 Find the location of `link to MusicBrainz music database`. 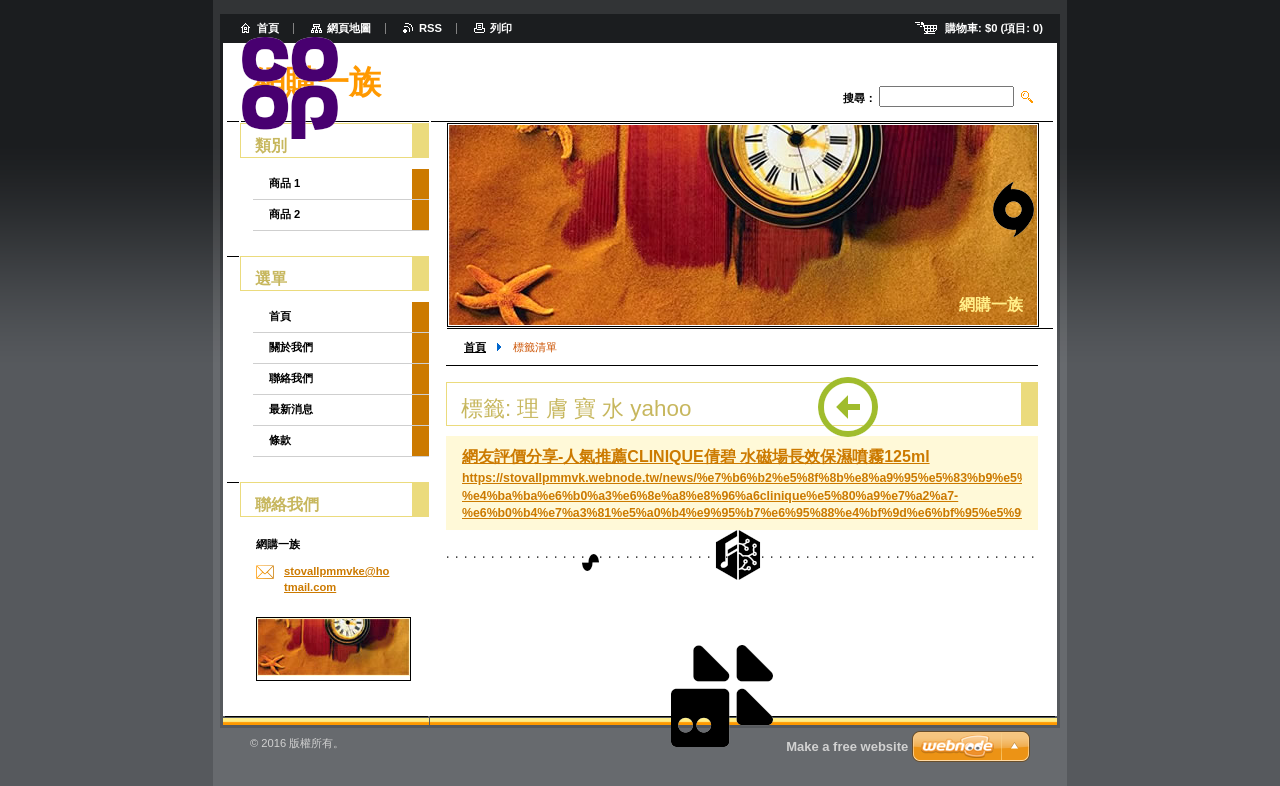

link to MusicBrainz music database is located at coordinates (738, 555).